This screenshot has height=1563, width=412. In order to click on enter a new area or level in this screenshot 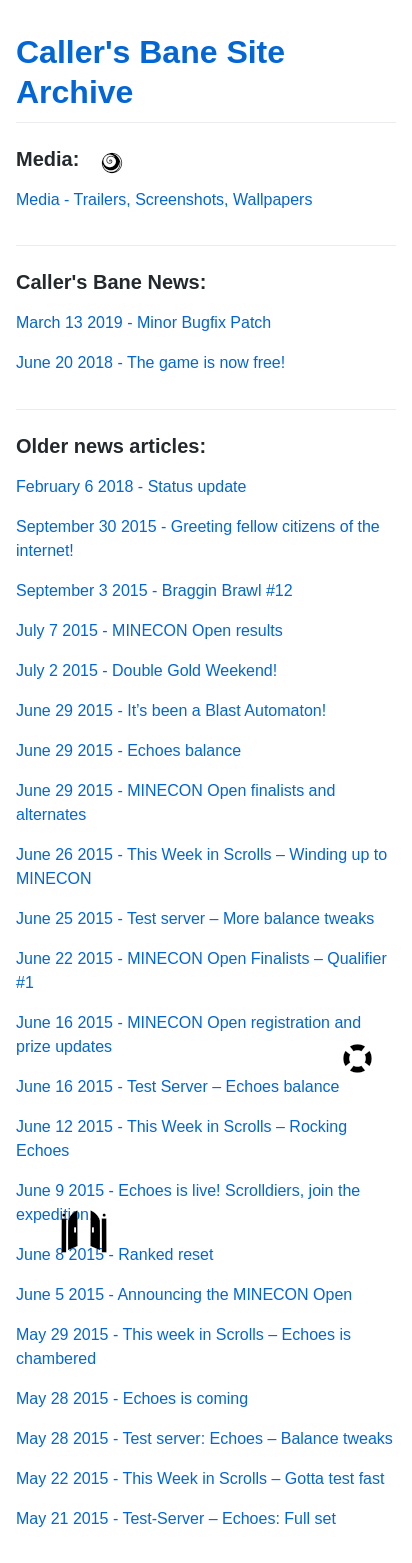, I will do `click(84, 1230)`.